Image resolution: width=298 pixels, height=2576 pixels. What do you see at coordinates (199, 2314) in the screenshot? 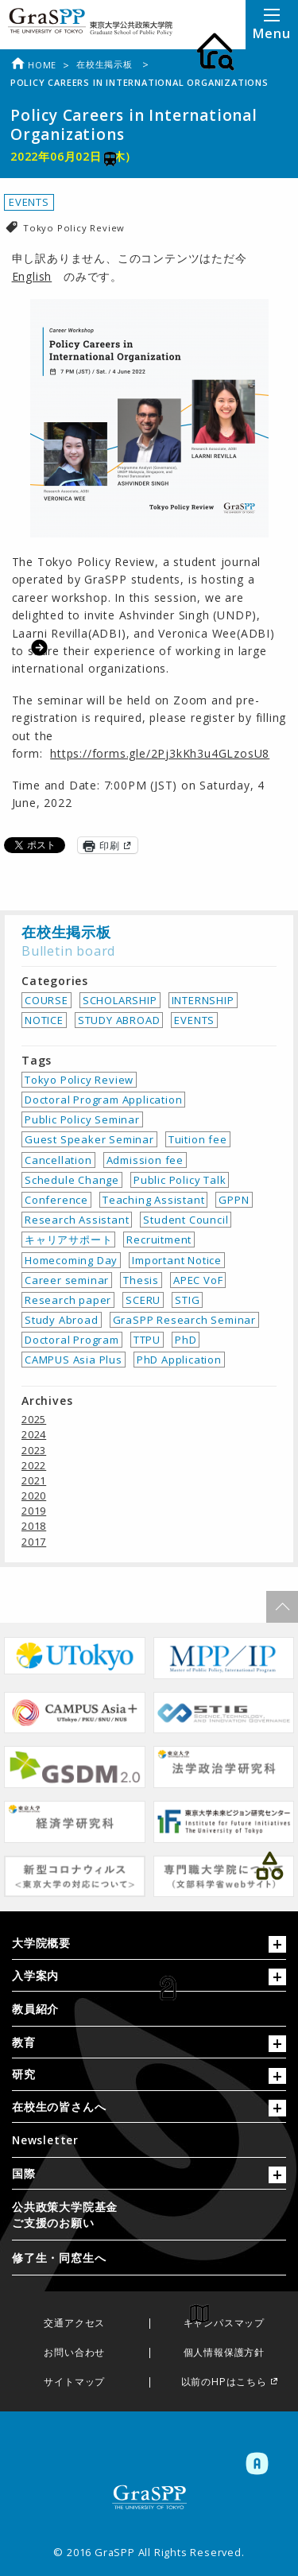
I see `open map view` at bounding box center [199, 2314].